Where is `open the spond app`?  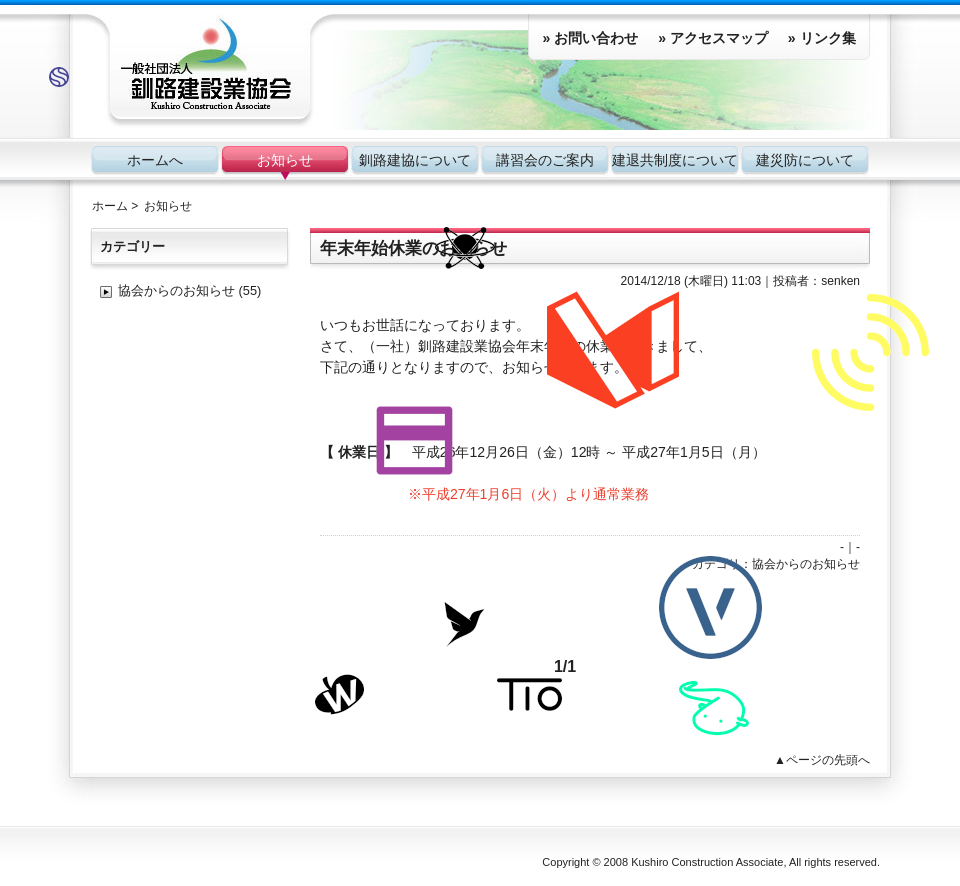
open the spond app is located at coordinates (59, 77).